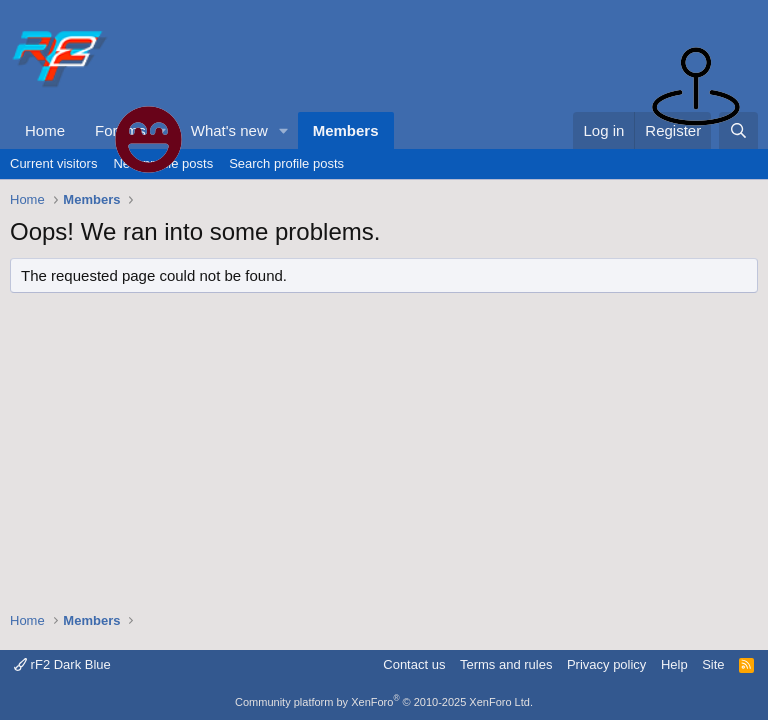 Image resolution: width=768 pixels, height=720 pixels. I want to click on view location area or radius, so click(696, 88).